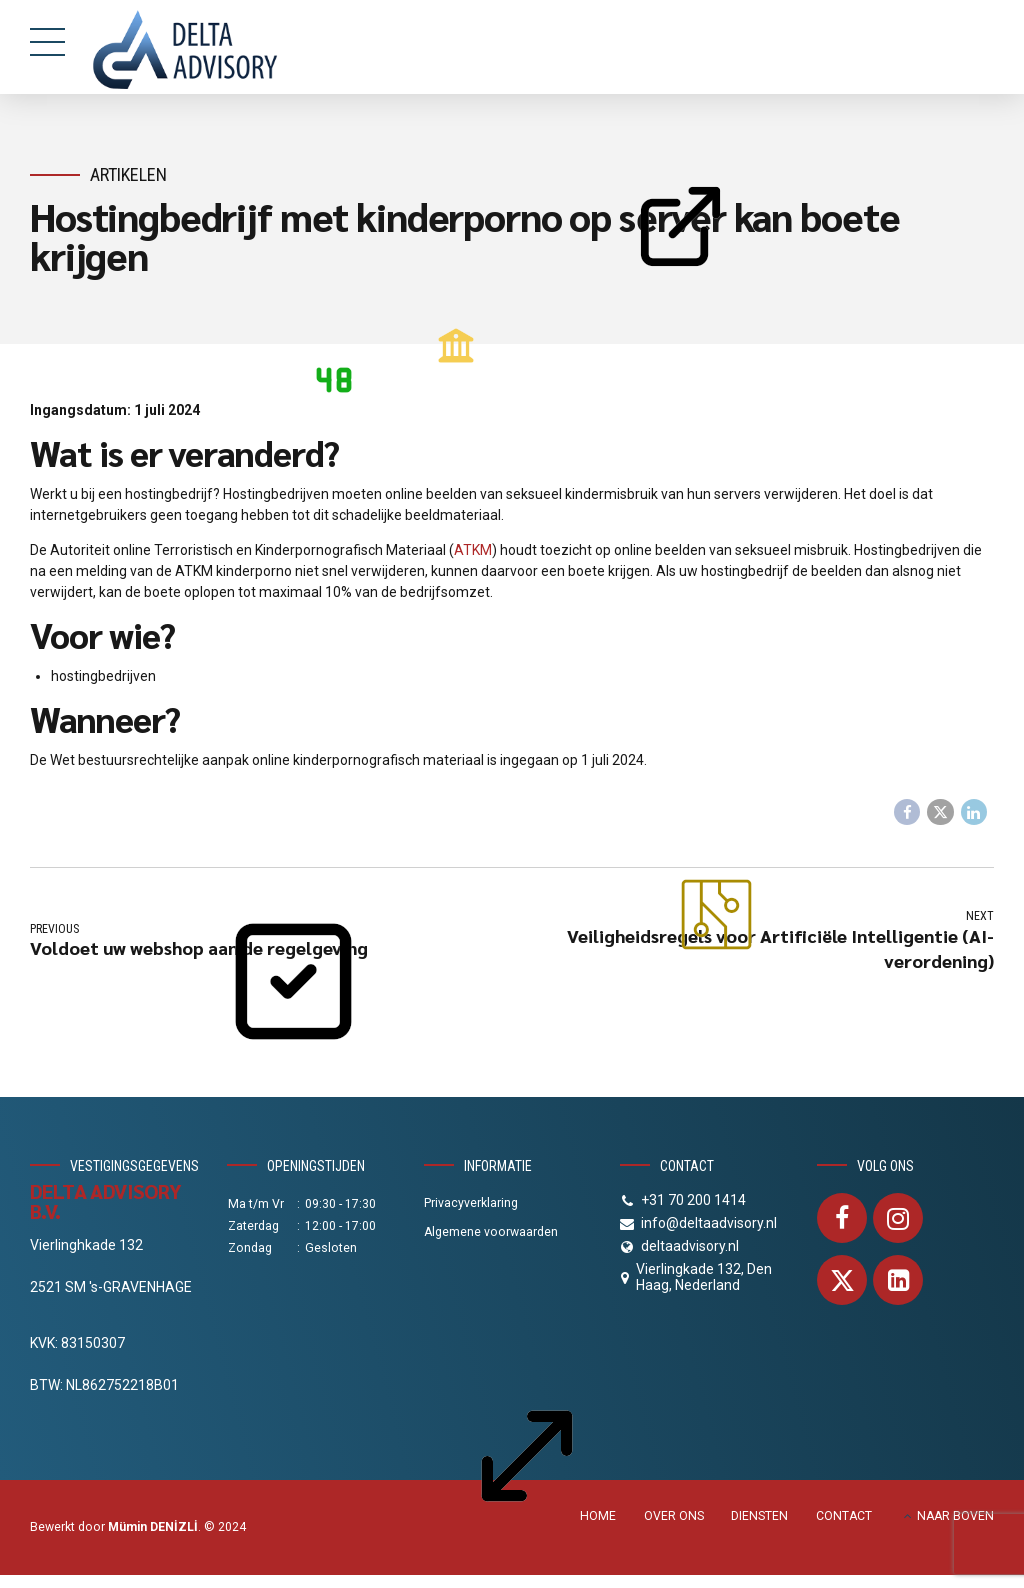 The image size is (1024, 1588). I want to click on resize window diagonally, so click(527, 1456).